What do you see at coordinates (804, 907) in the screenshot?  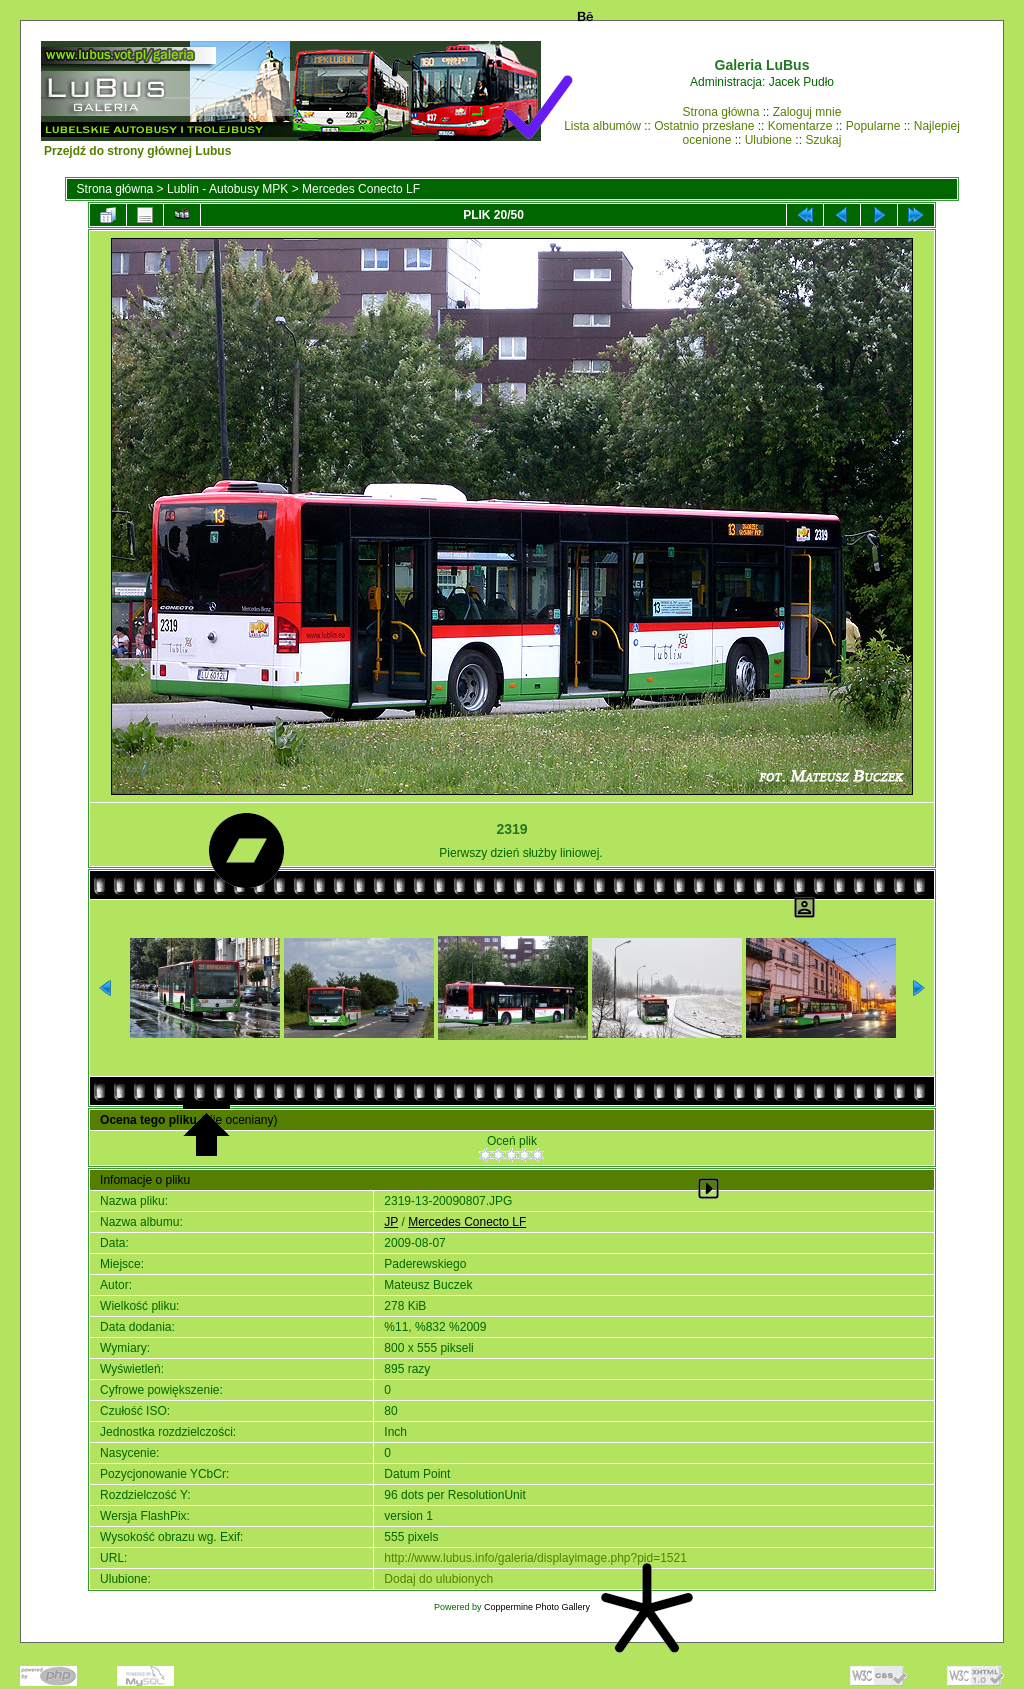 I see `access your account or profile settings` at bounding box center [804, 907].